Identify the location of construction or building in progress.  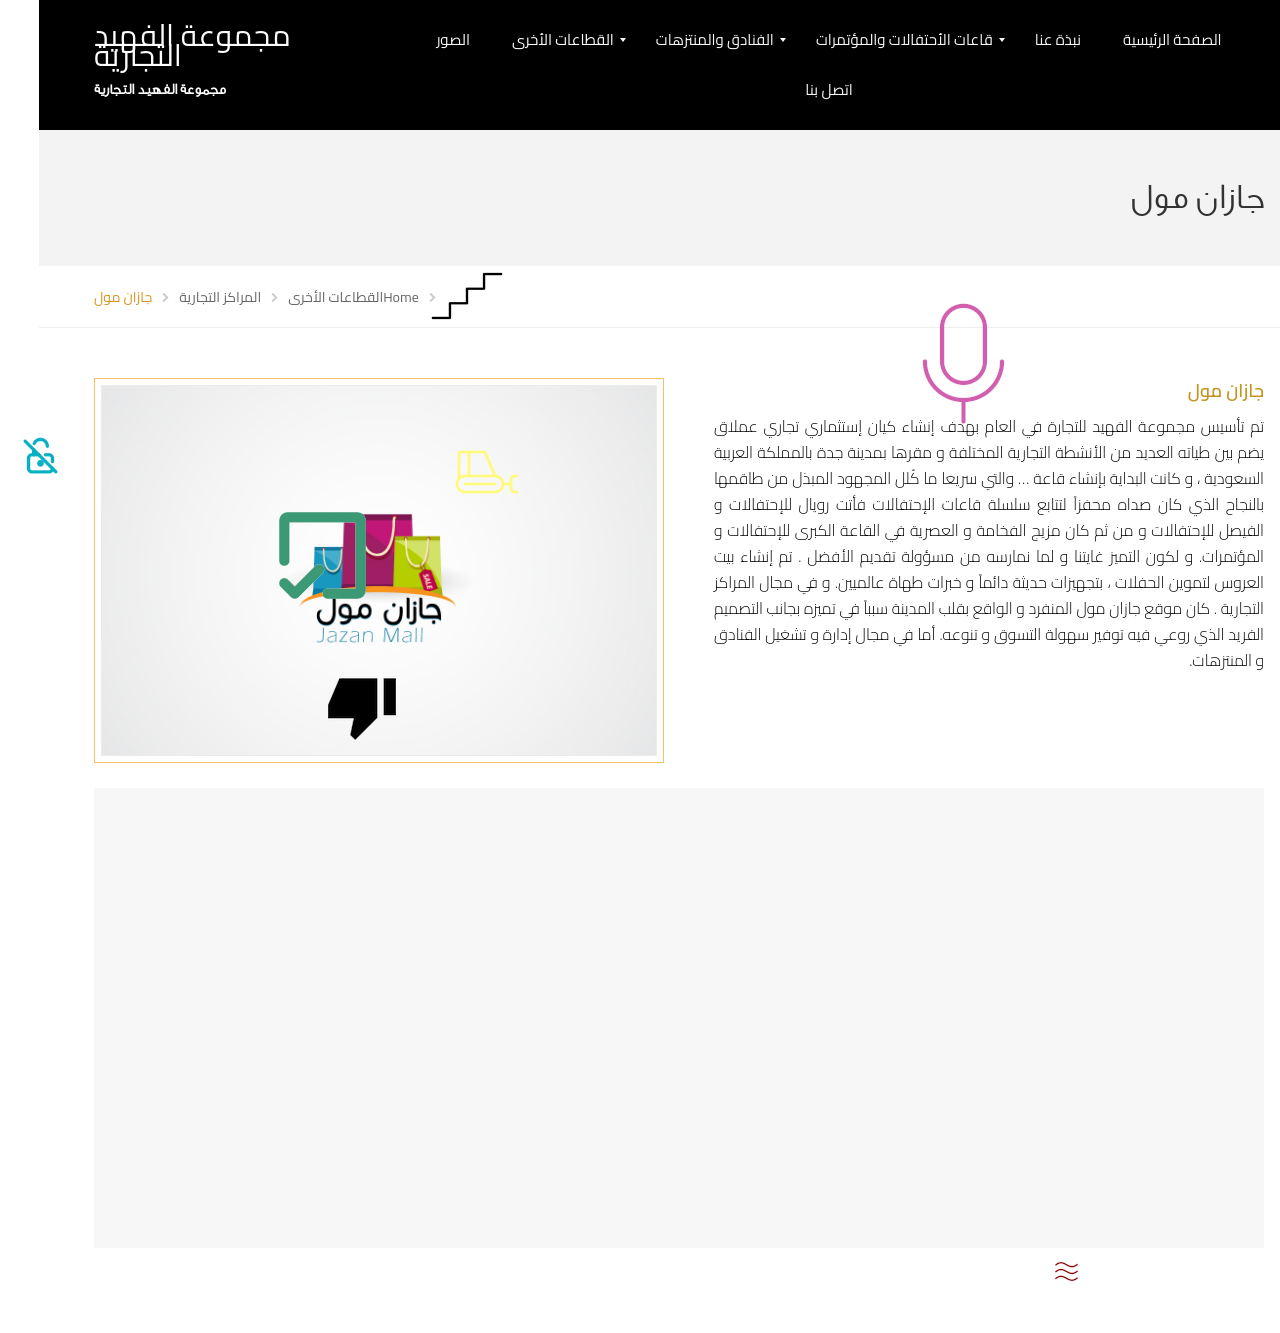
(487, 472).